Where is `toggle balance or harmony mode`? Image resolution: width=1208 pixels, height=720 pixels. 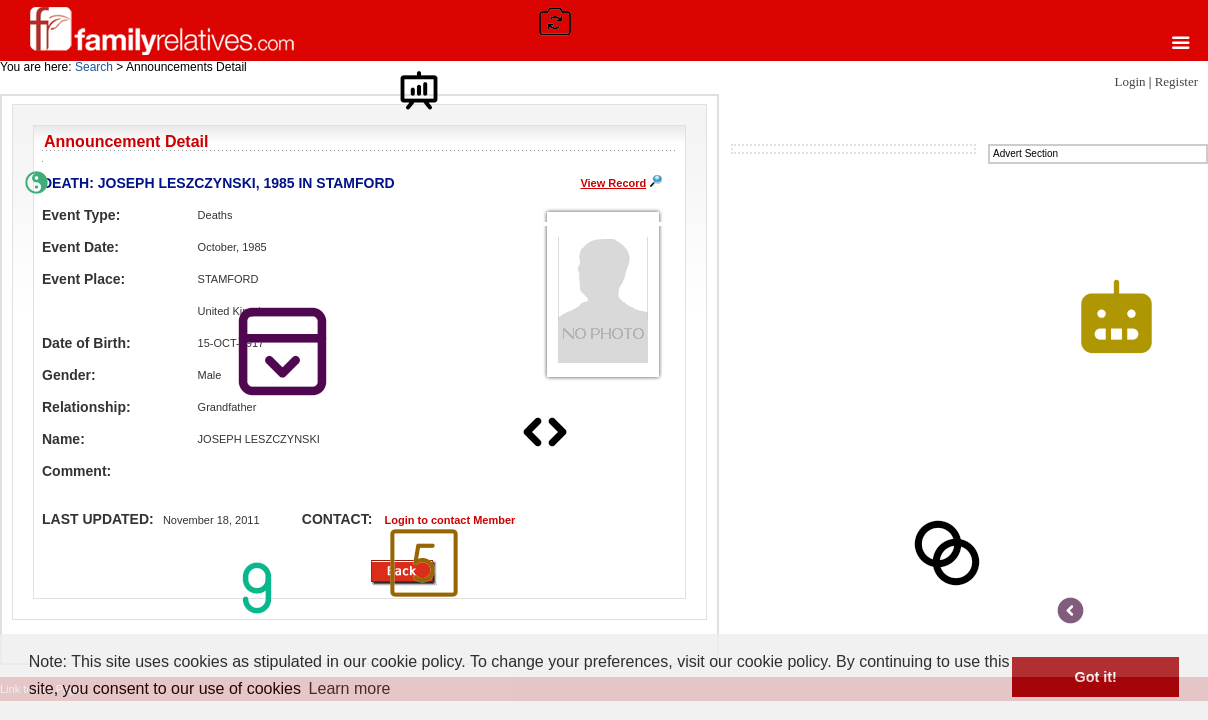 toggle balance or harmony mode is located at coordinates (36, 182).